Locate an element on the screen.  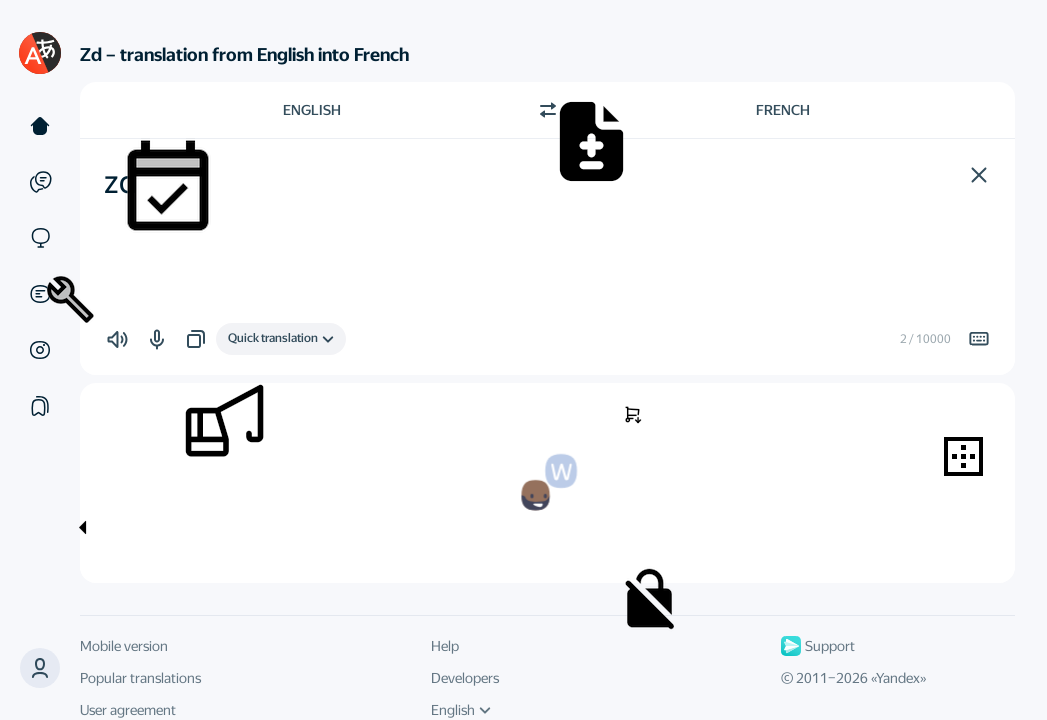
apply outer border to selected cells is located at coordinates (963, 456).